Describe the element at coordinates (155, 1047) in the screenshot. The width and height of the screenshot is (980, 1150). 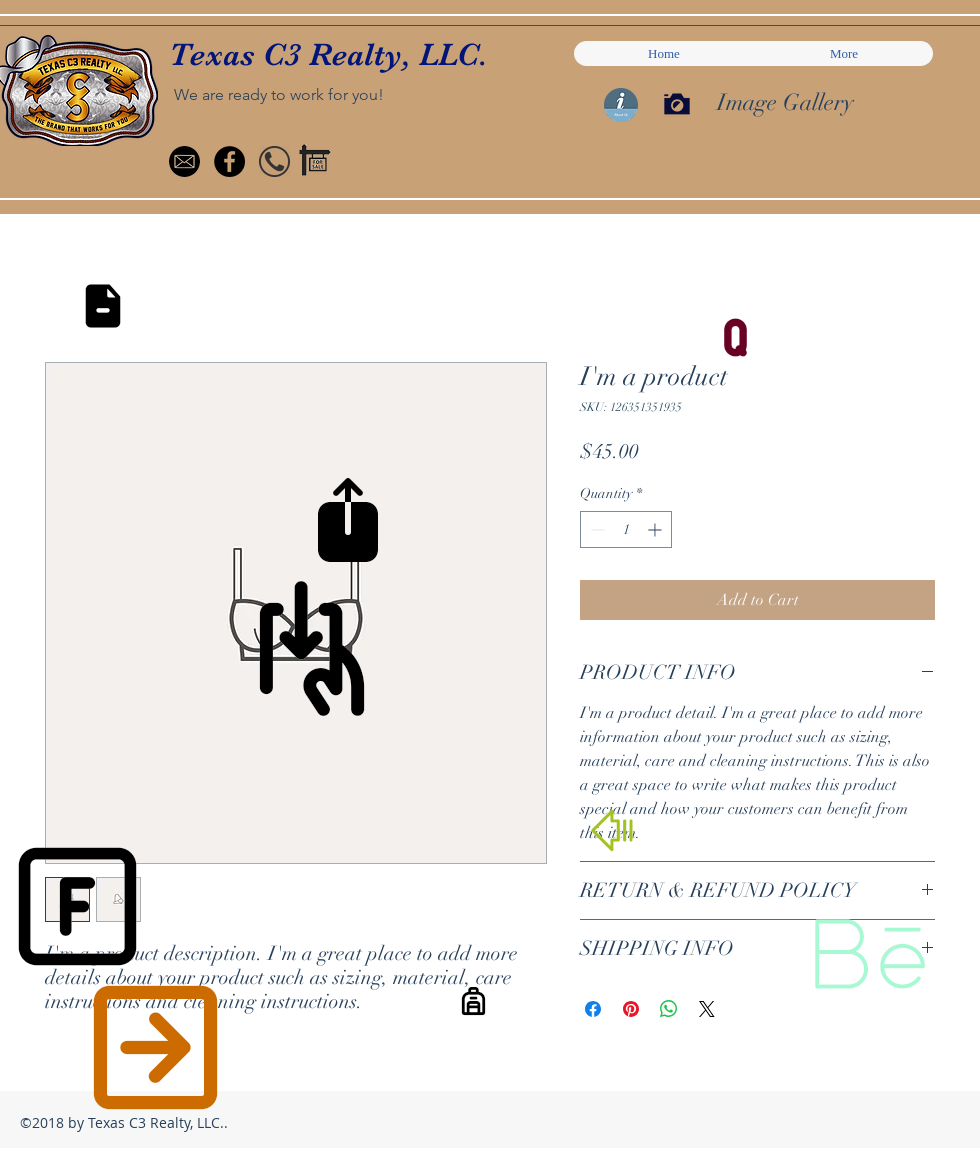
I see `indicates a renamed file in a diff view` at that location.